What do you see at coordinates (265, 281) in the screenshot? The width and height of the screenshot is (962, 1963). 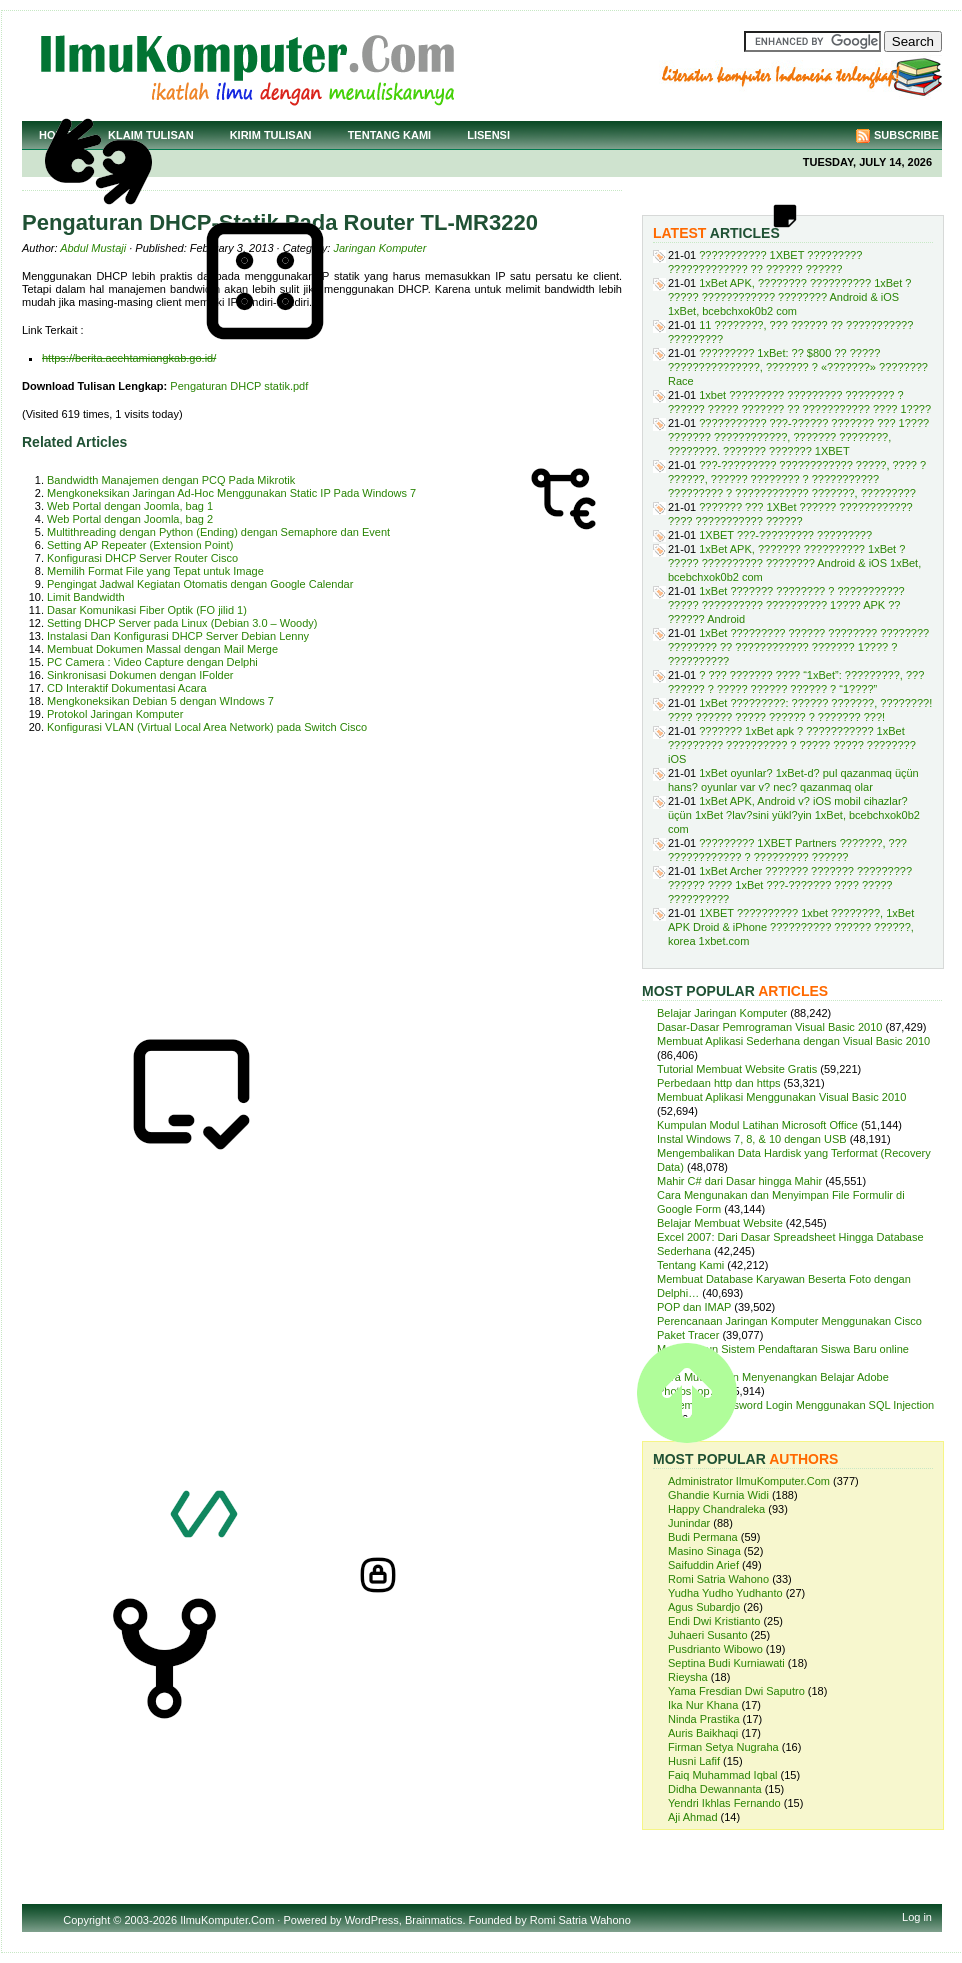 I see `roll the dice or generate a random result` at bounding box center [265, 281].